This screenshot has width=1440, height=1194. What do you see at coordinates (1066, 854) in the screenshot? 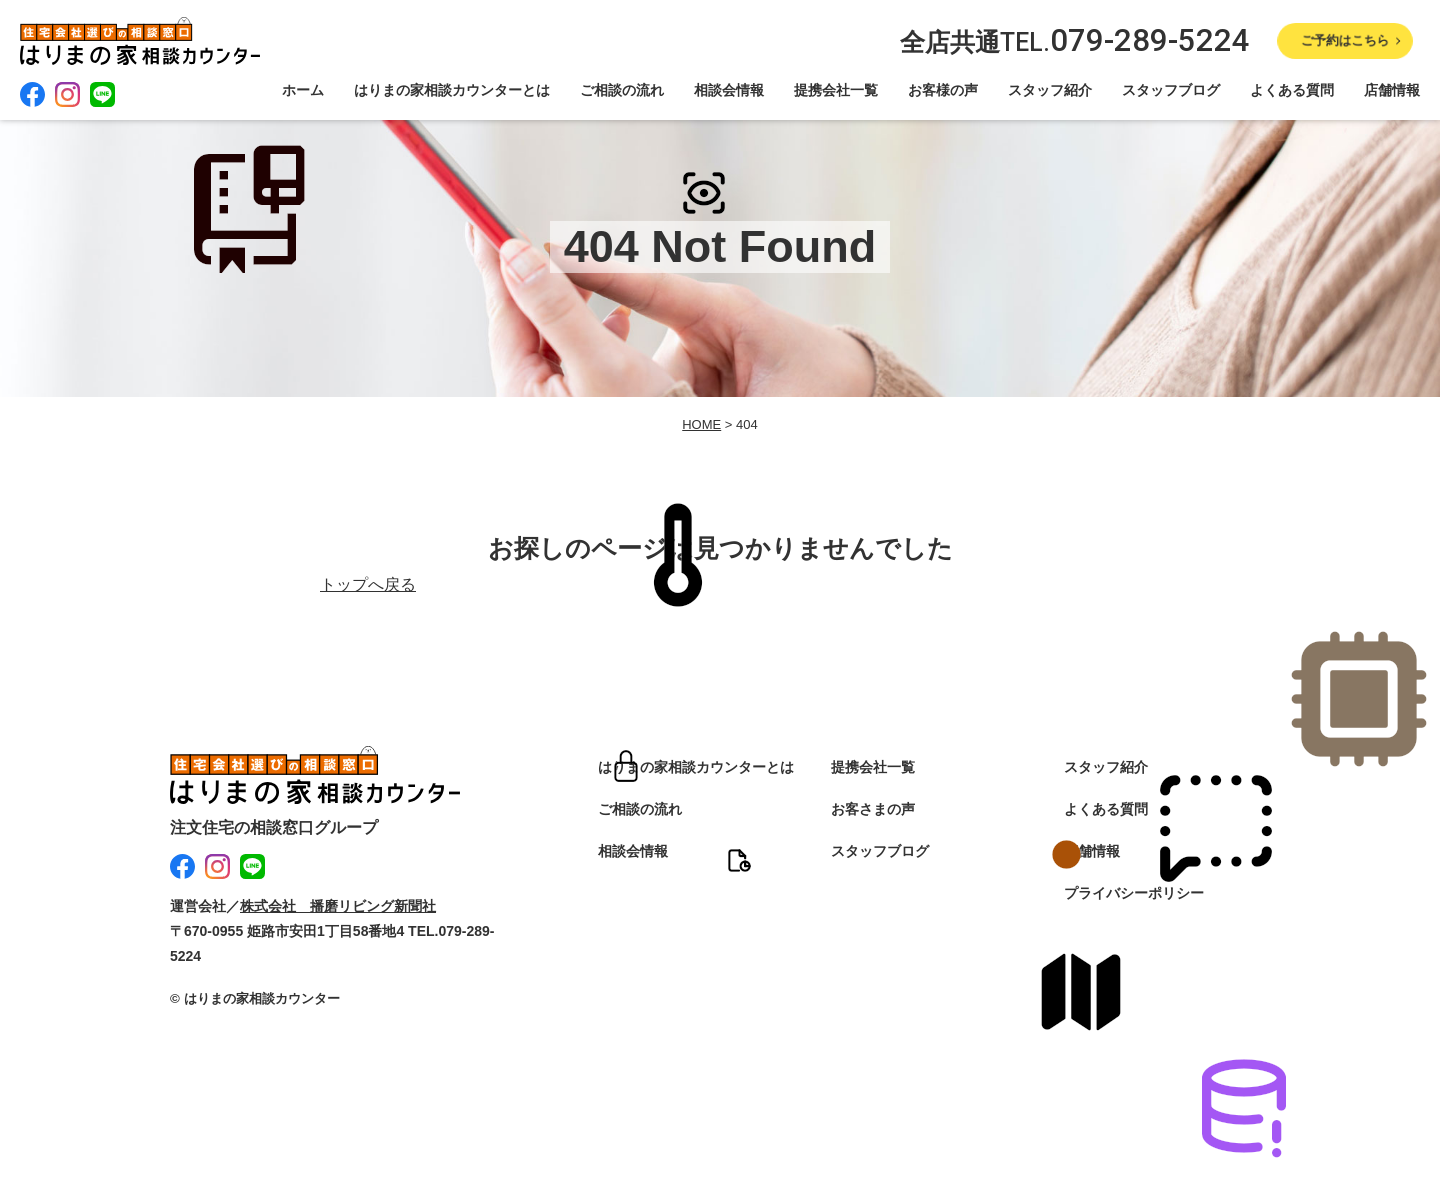
I see `select or mark an item` at bounding box center [1066, 854].